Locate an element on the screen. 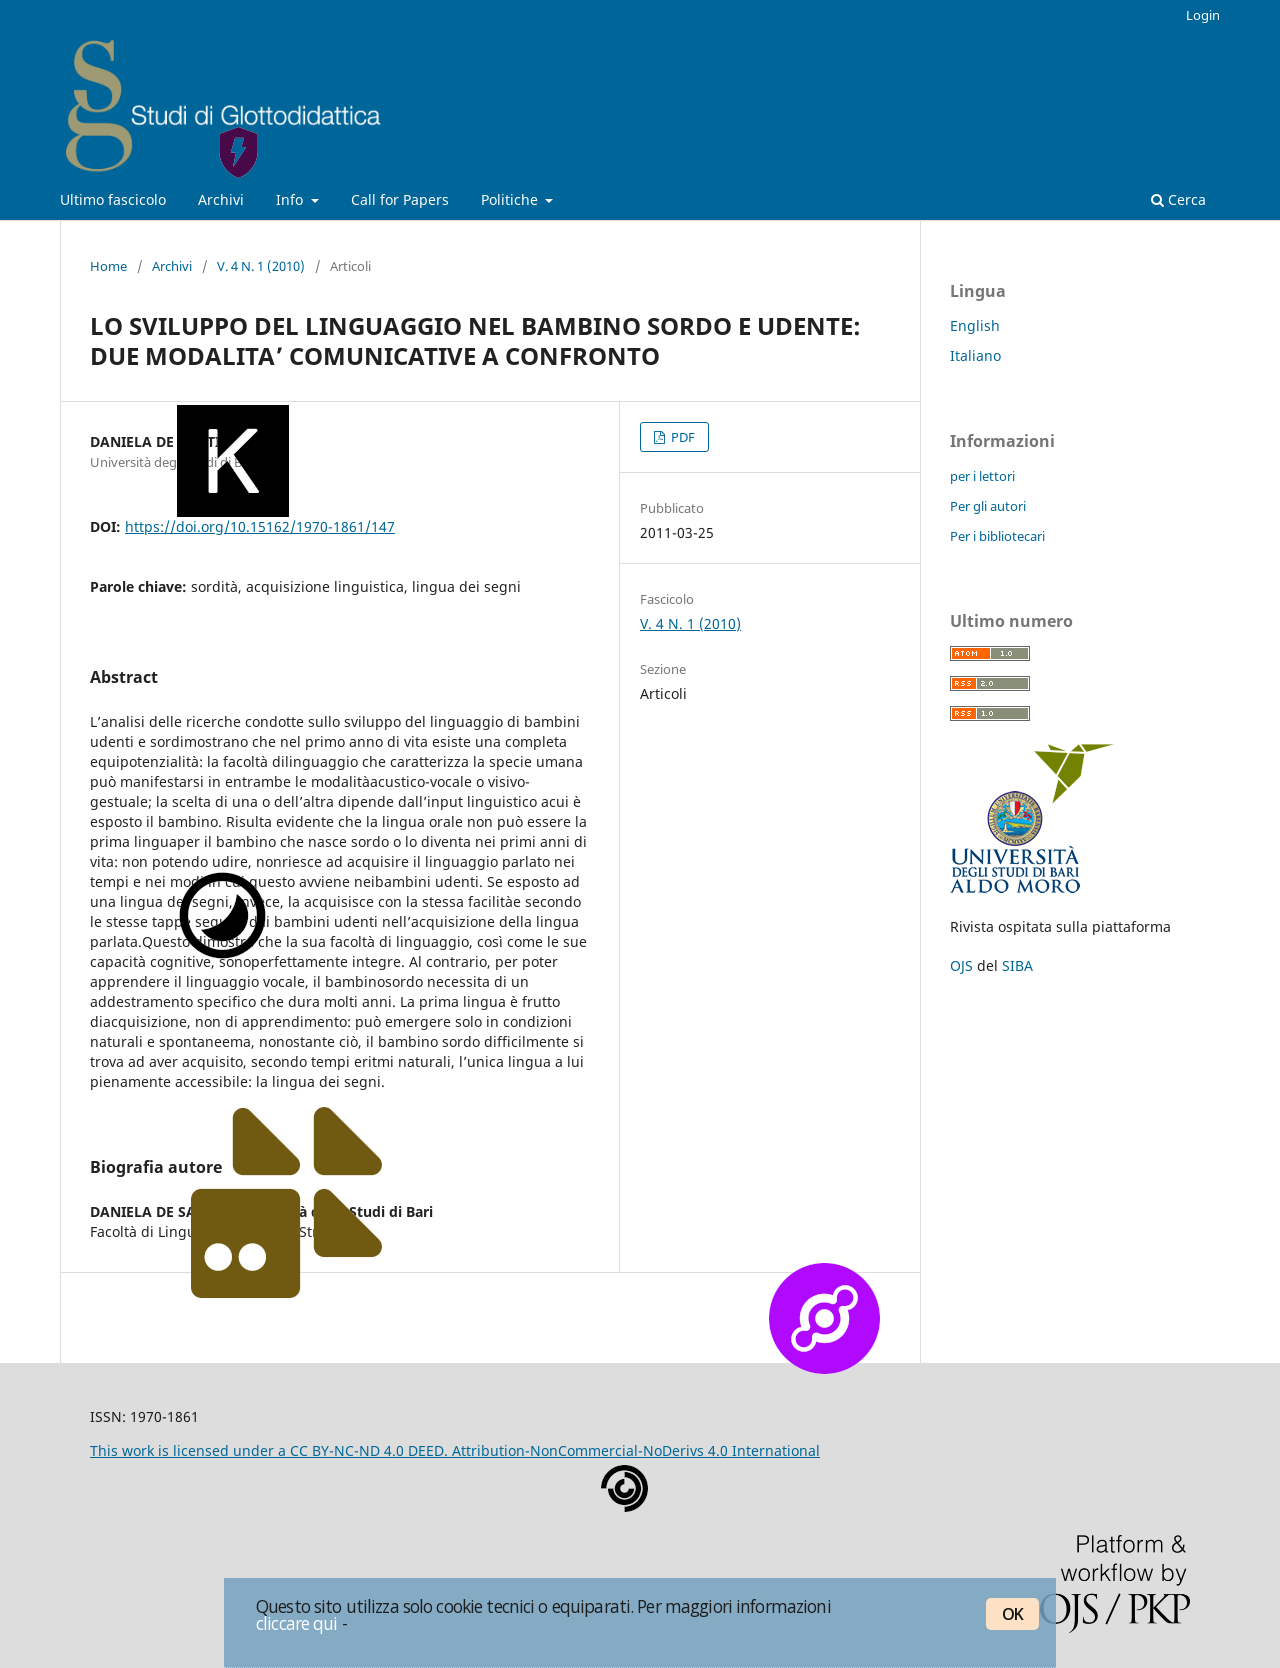 This screenshot has width=1280, height=1668. socket security logo is located at coordinates (238, 152).